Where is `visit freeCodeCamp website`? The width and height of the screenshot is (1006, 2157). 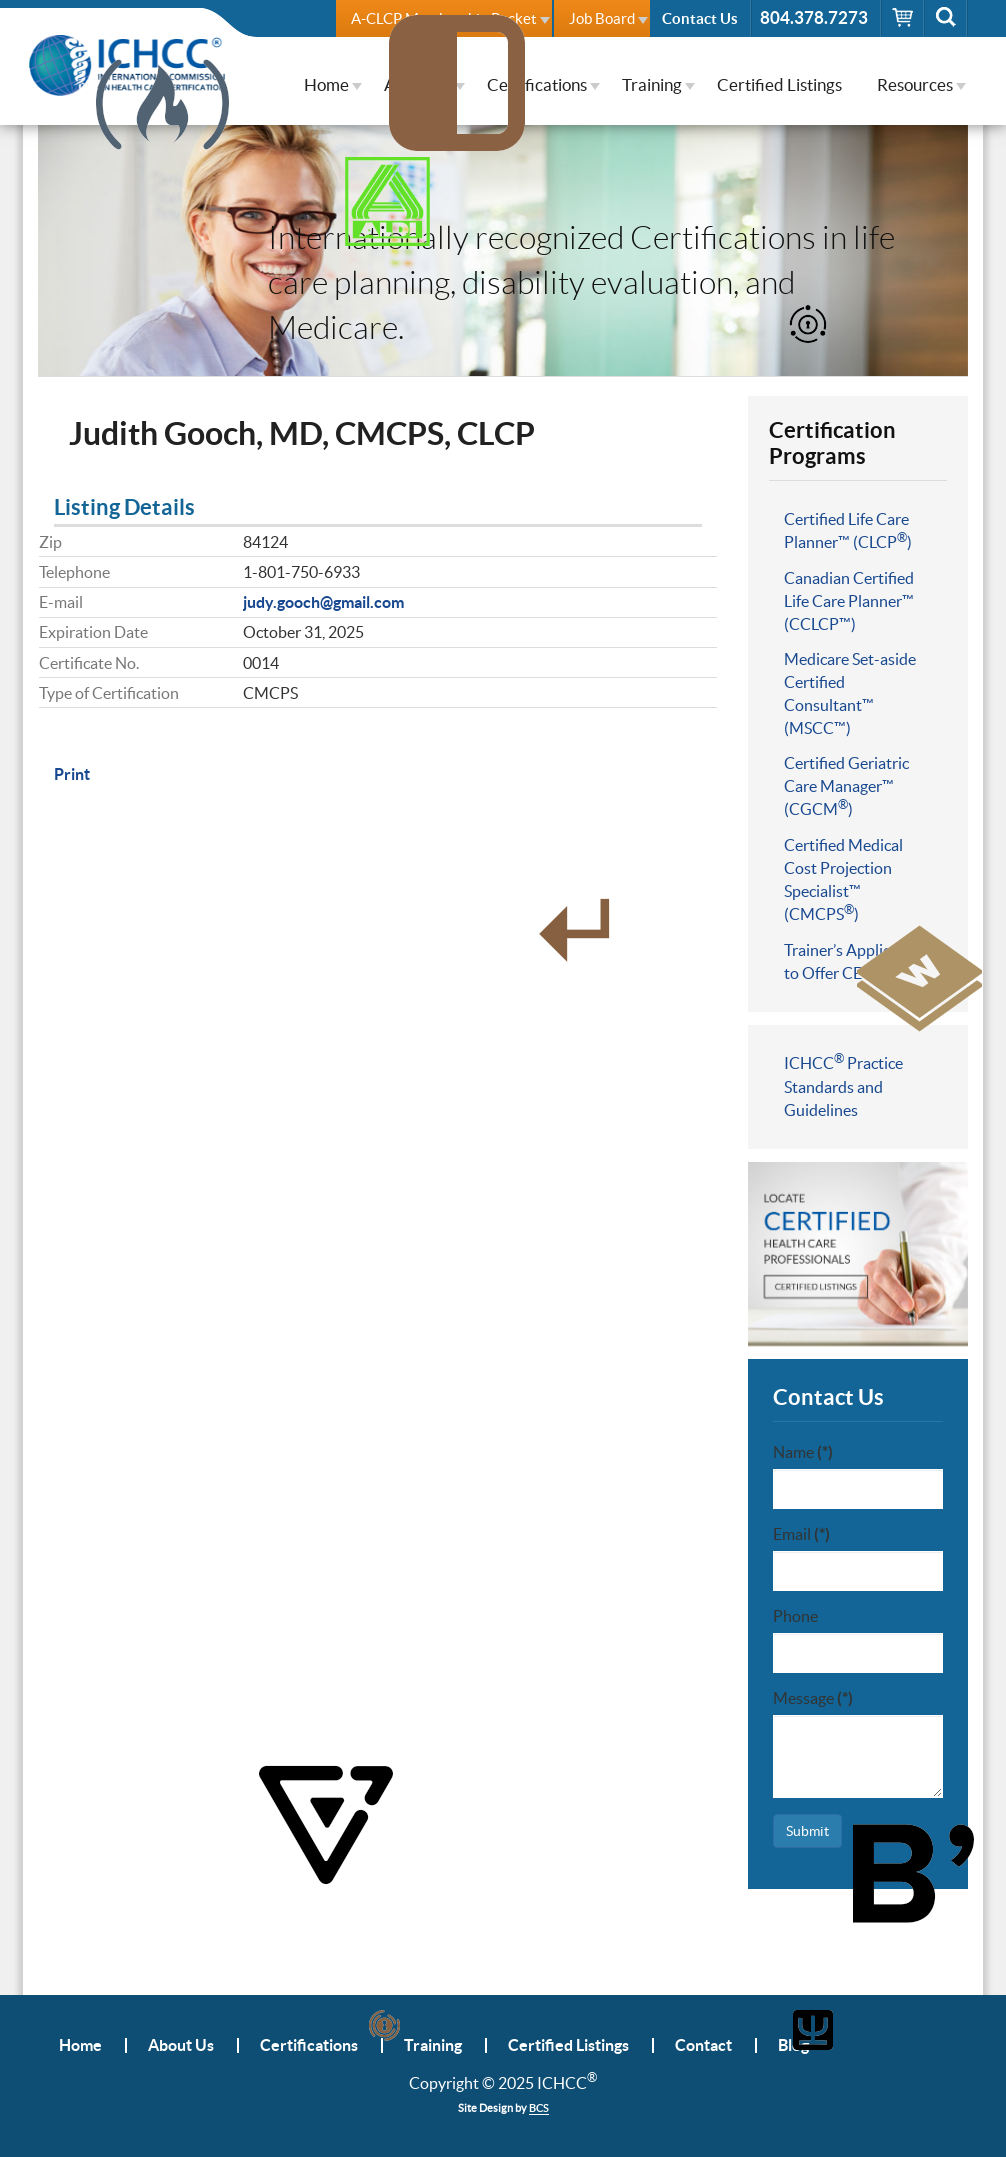 visit freeCodeCamp website is located at coordinates (162, 104).